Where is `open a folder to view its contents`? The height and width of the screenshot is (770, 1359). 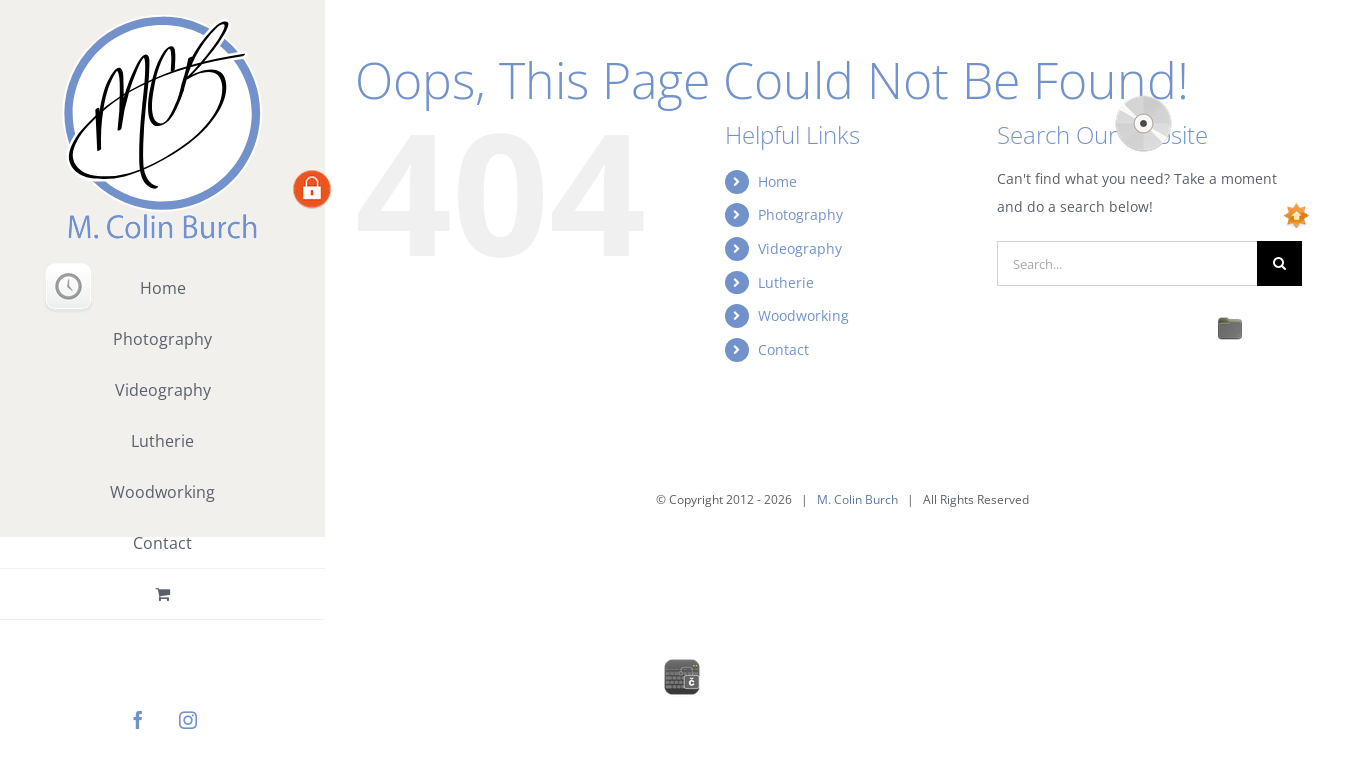
open a folder to view its contents is located at coordinates (1230, 328).